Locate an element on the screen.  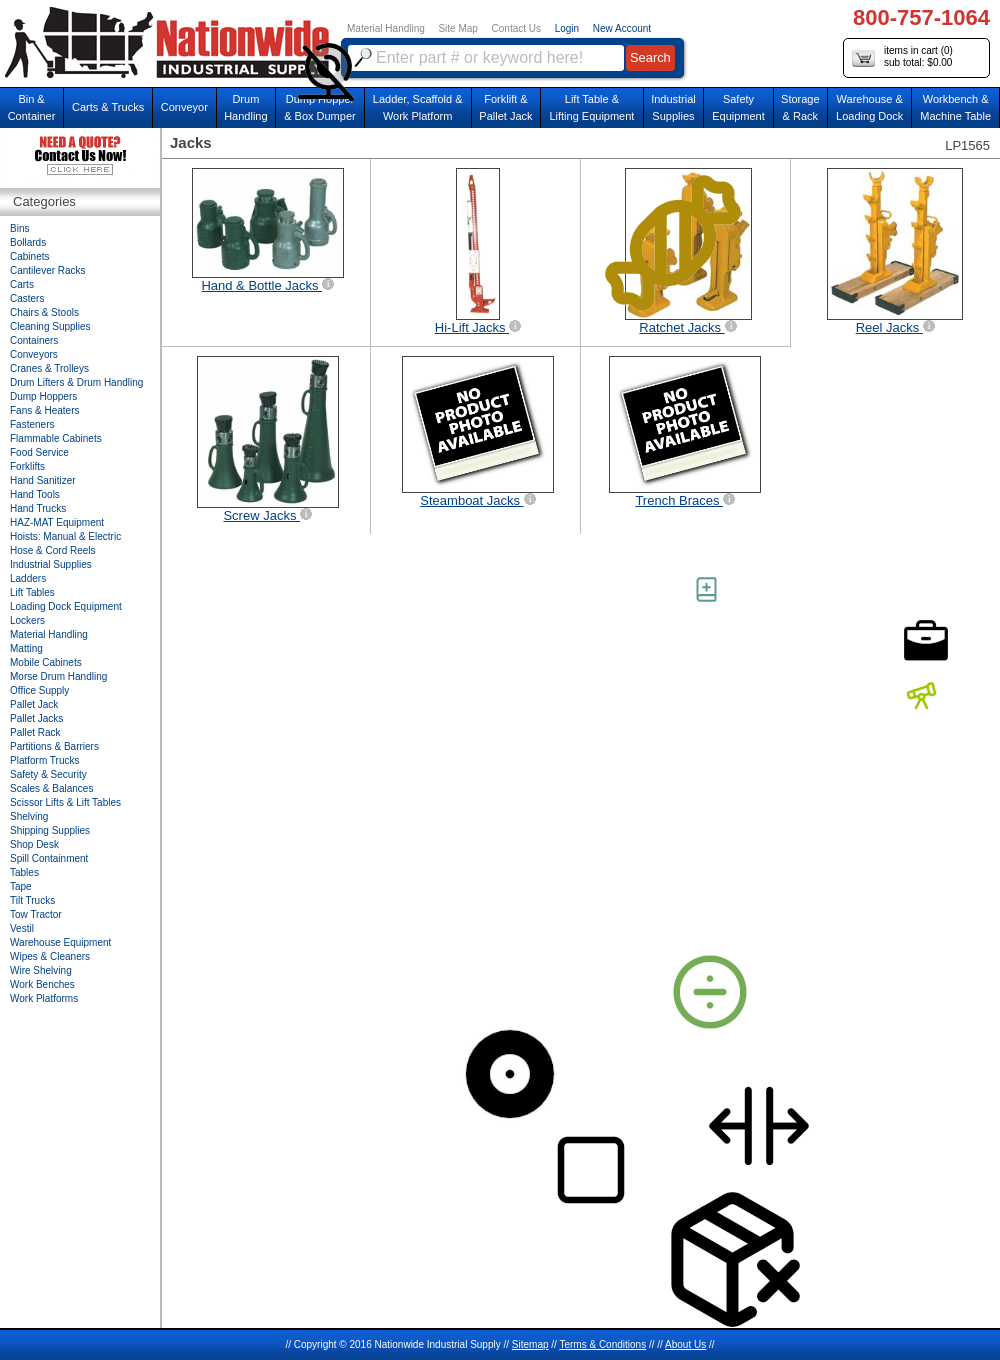
adjust horizontal split between panels is located at coordinates (759, 1126).